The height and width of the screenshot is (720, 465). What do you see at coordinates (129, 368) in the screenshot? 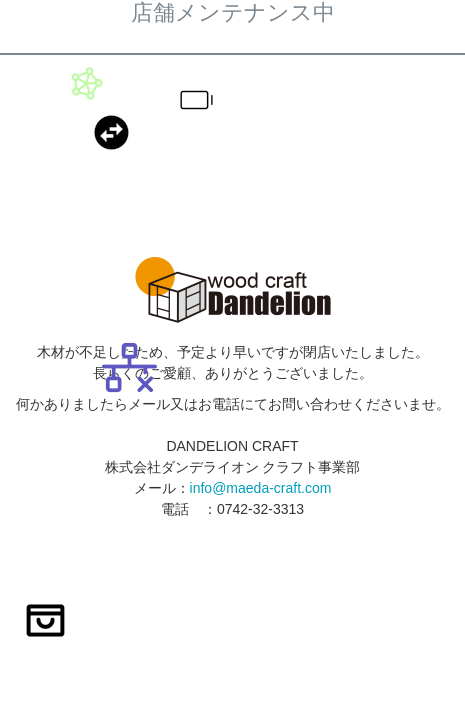
I see `network connection error or failure` at bounding box center [129, 368].